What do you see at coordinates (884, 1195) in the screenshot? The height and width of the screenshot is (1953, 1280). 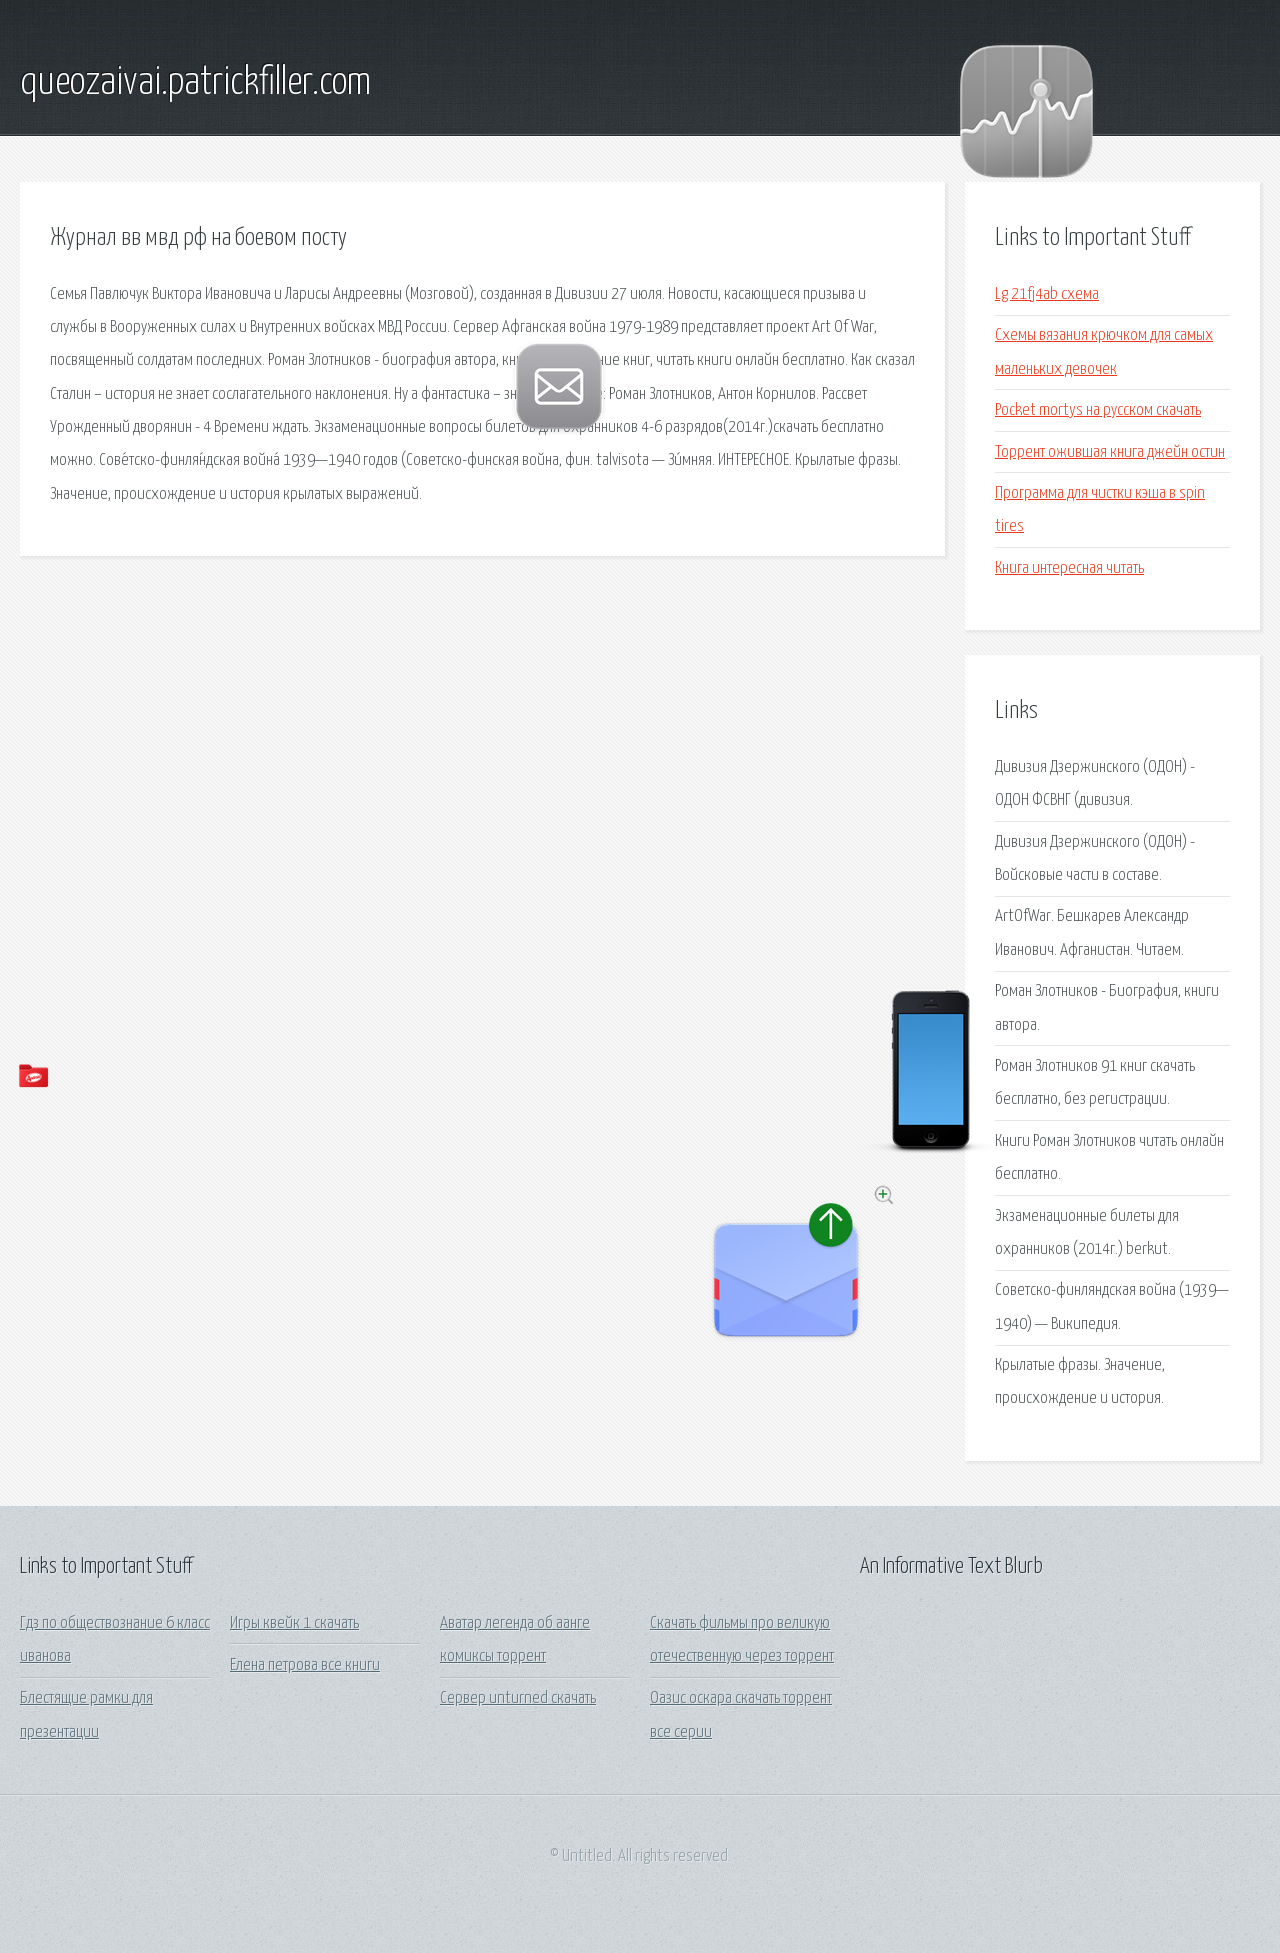 I see `zoom in on file or document` at bounding box center [884, 1195].